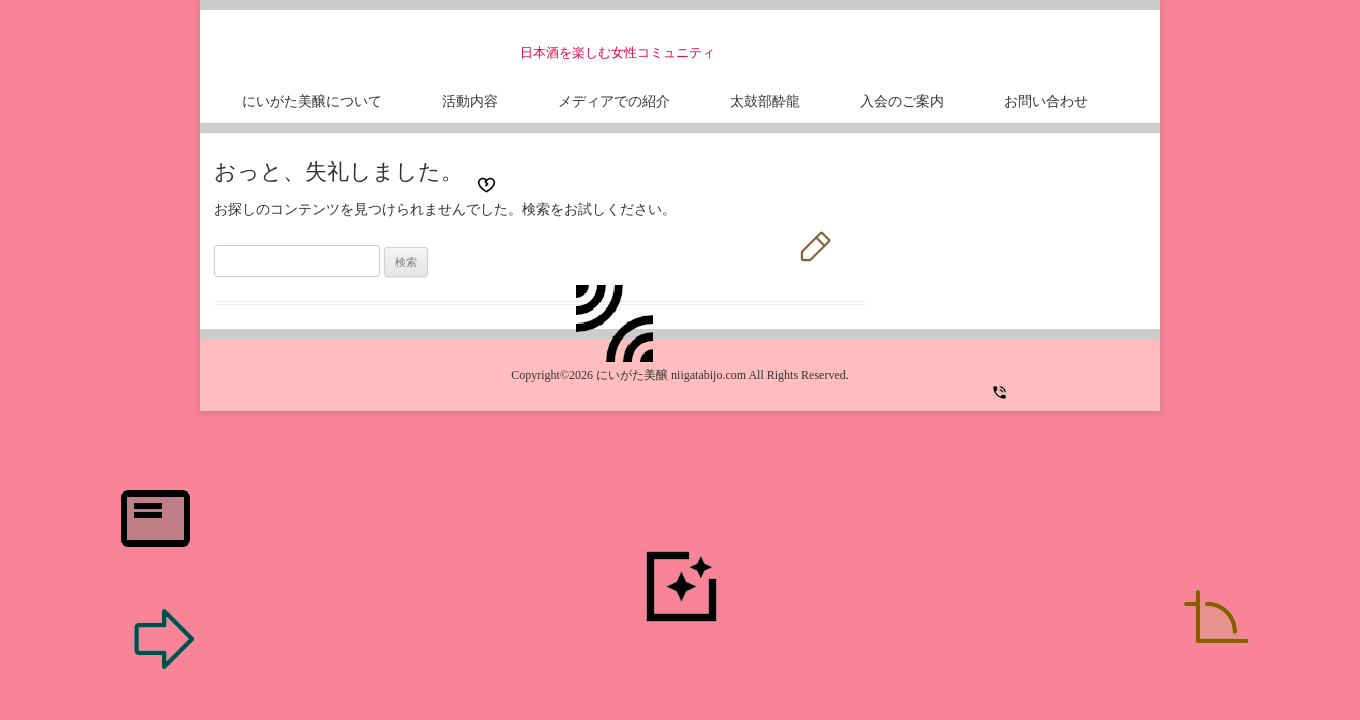 The image size is (1360, 720). What do you see at coordinates (1214, 620) in the screenshot?
I see `measure or display angle between elements` at bounding box center [1214, 620].